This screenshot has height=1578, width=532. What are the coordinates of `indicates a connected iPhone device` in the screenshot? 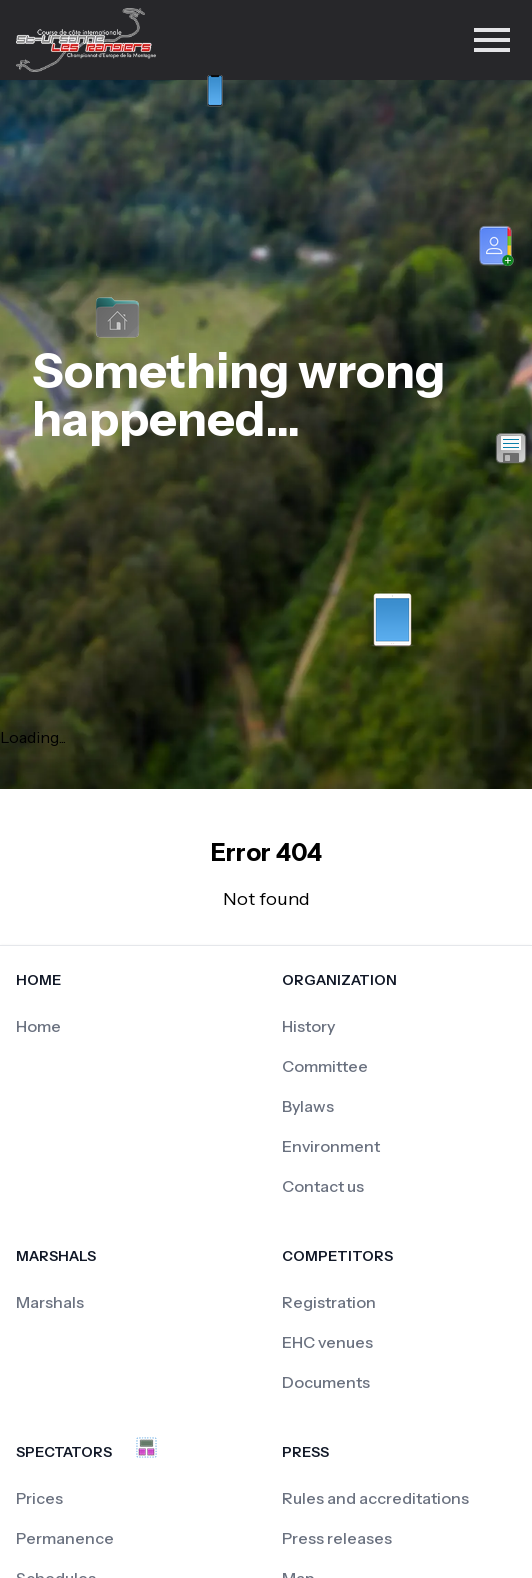 It's located at (215, 91).